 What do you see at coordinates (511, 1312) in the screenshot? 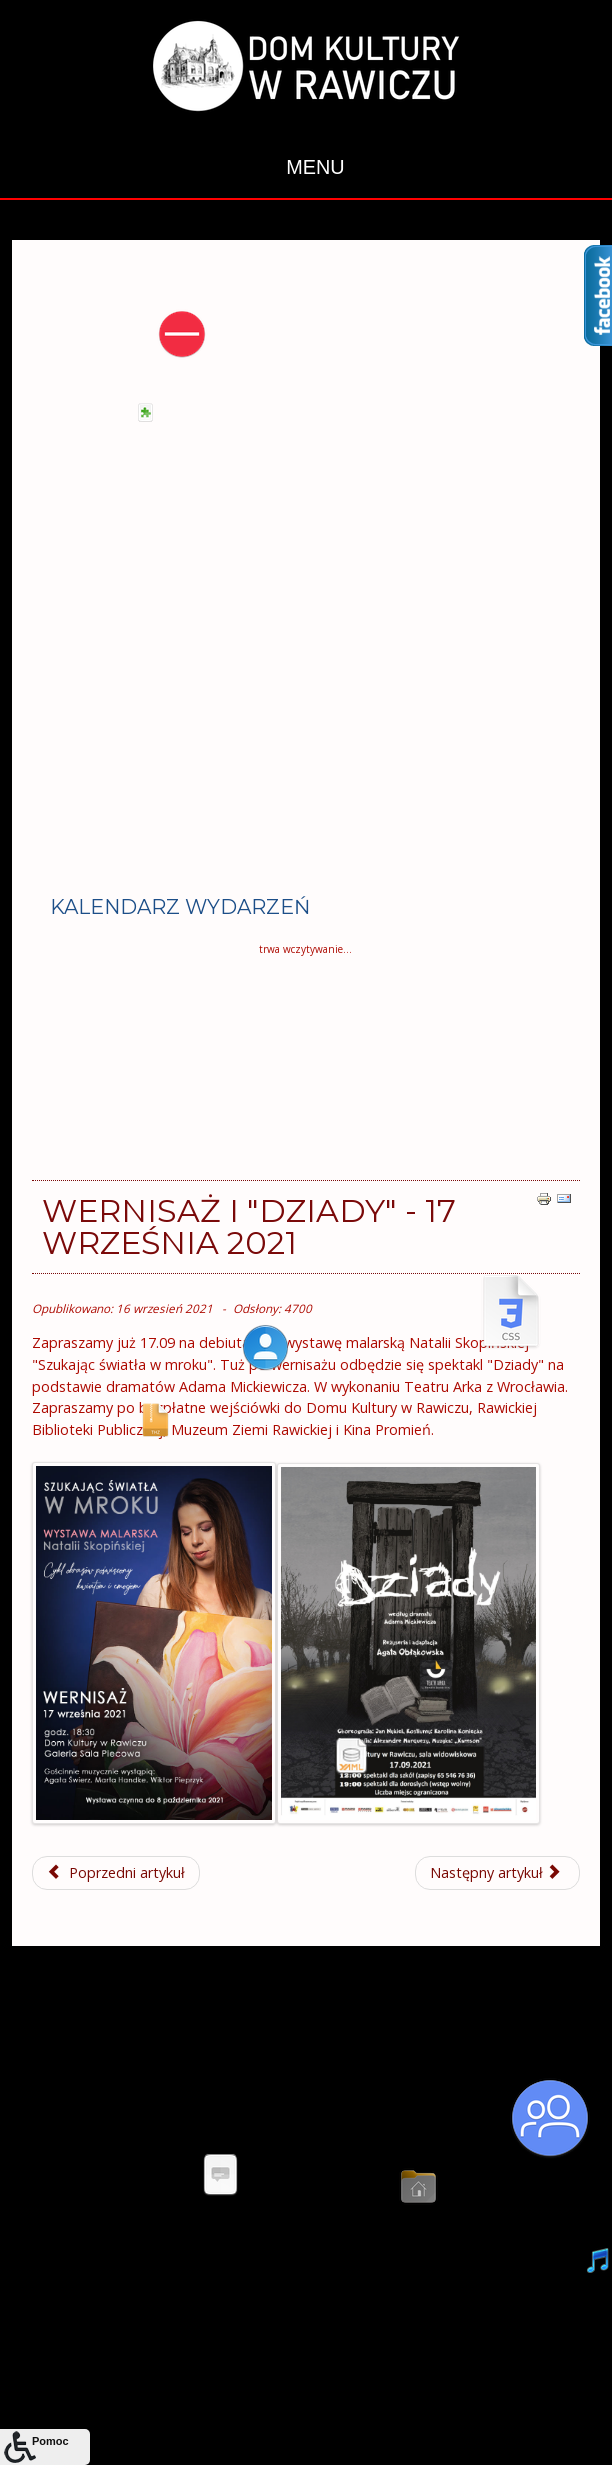
I see `a CSS stylesheet file` at bounding box center [511, 1312].